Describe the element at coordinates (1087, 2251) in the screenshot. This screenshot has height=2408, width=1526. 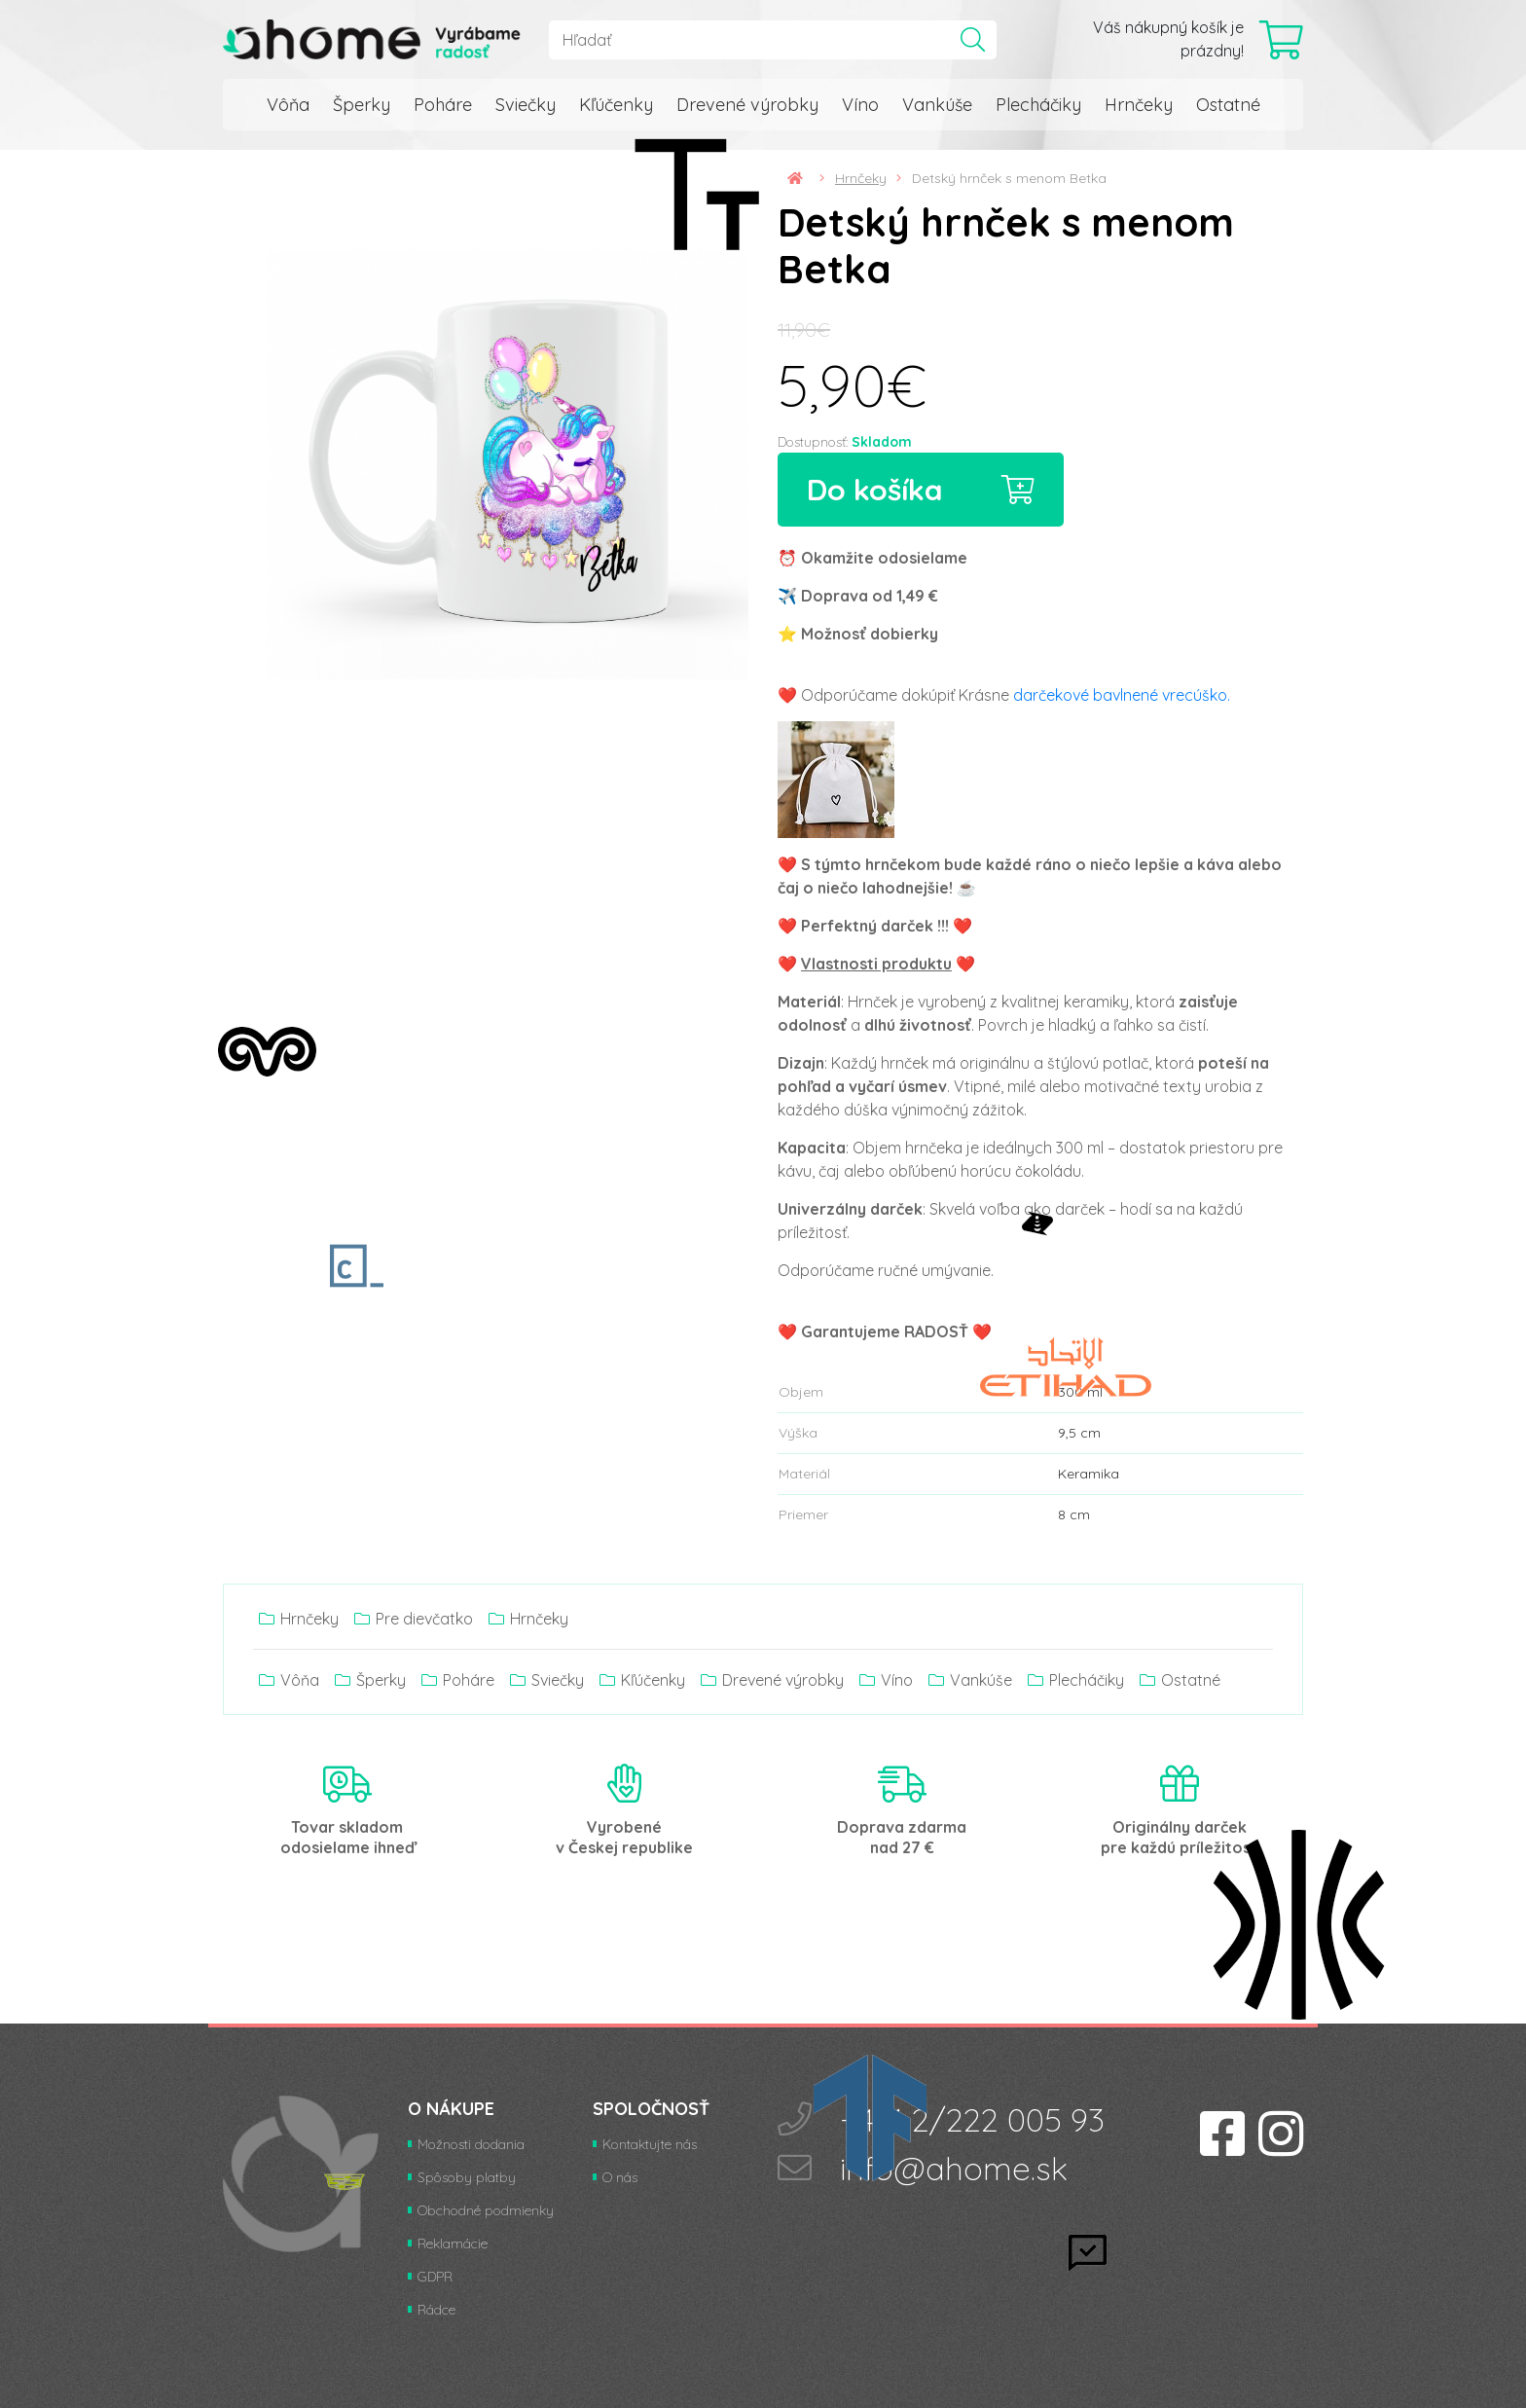
I see `message sent successfully` at that location.